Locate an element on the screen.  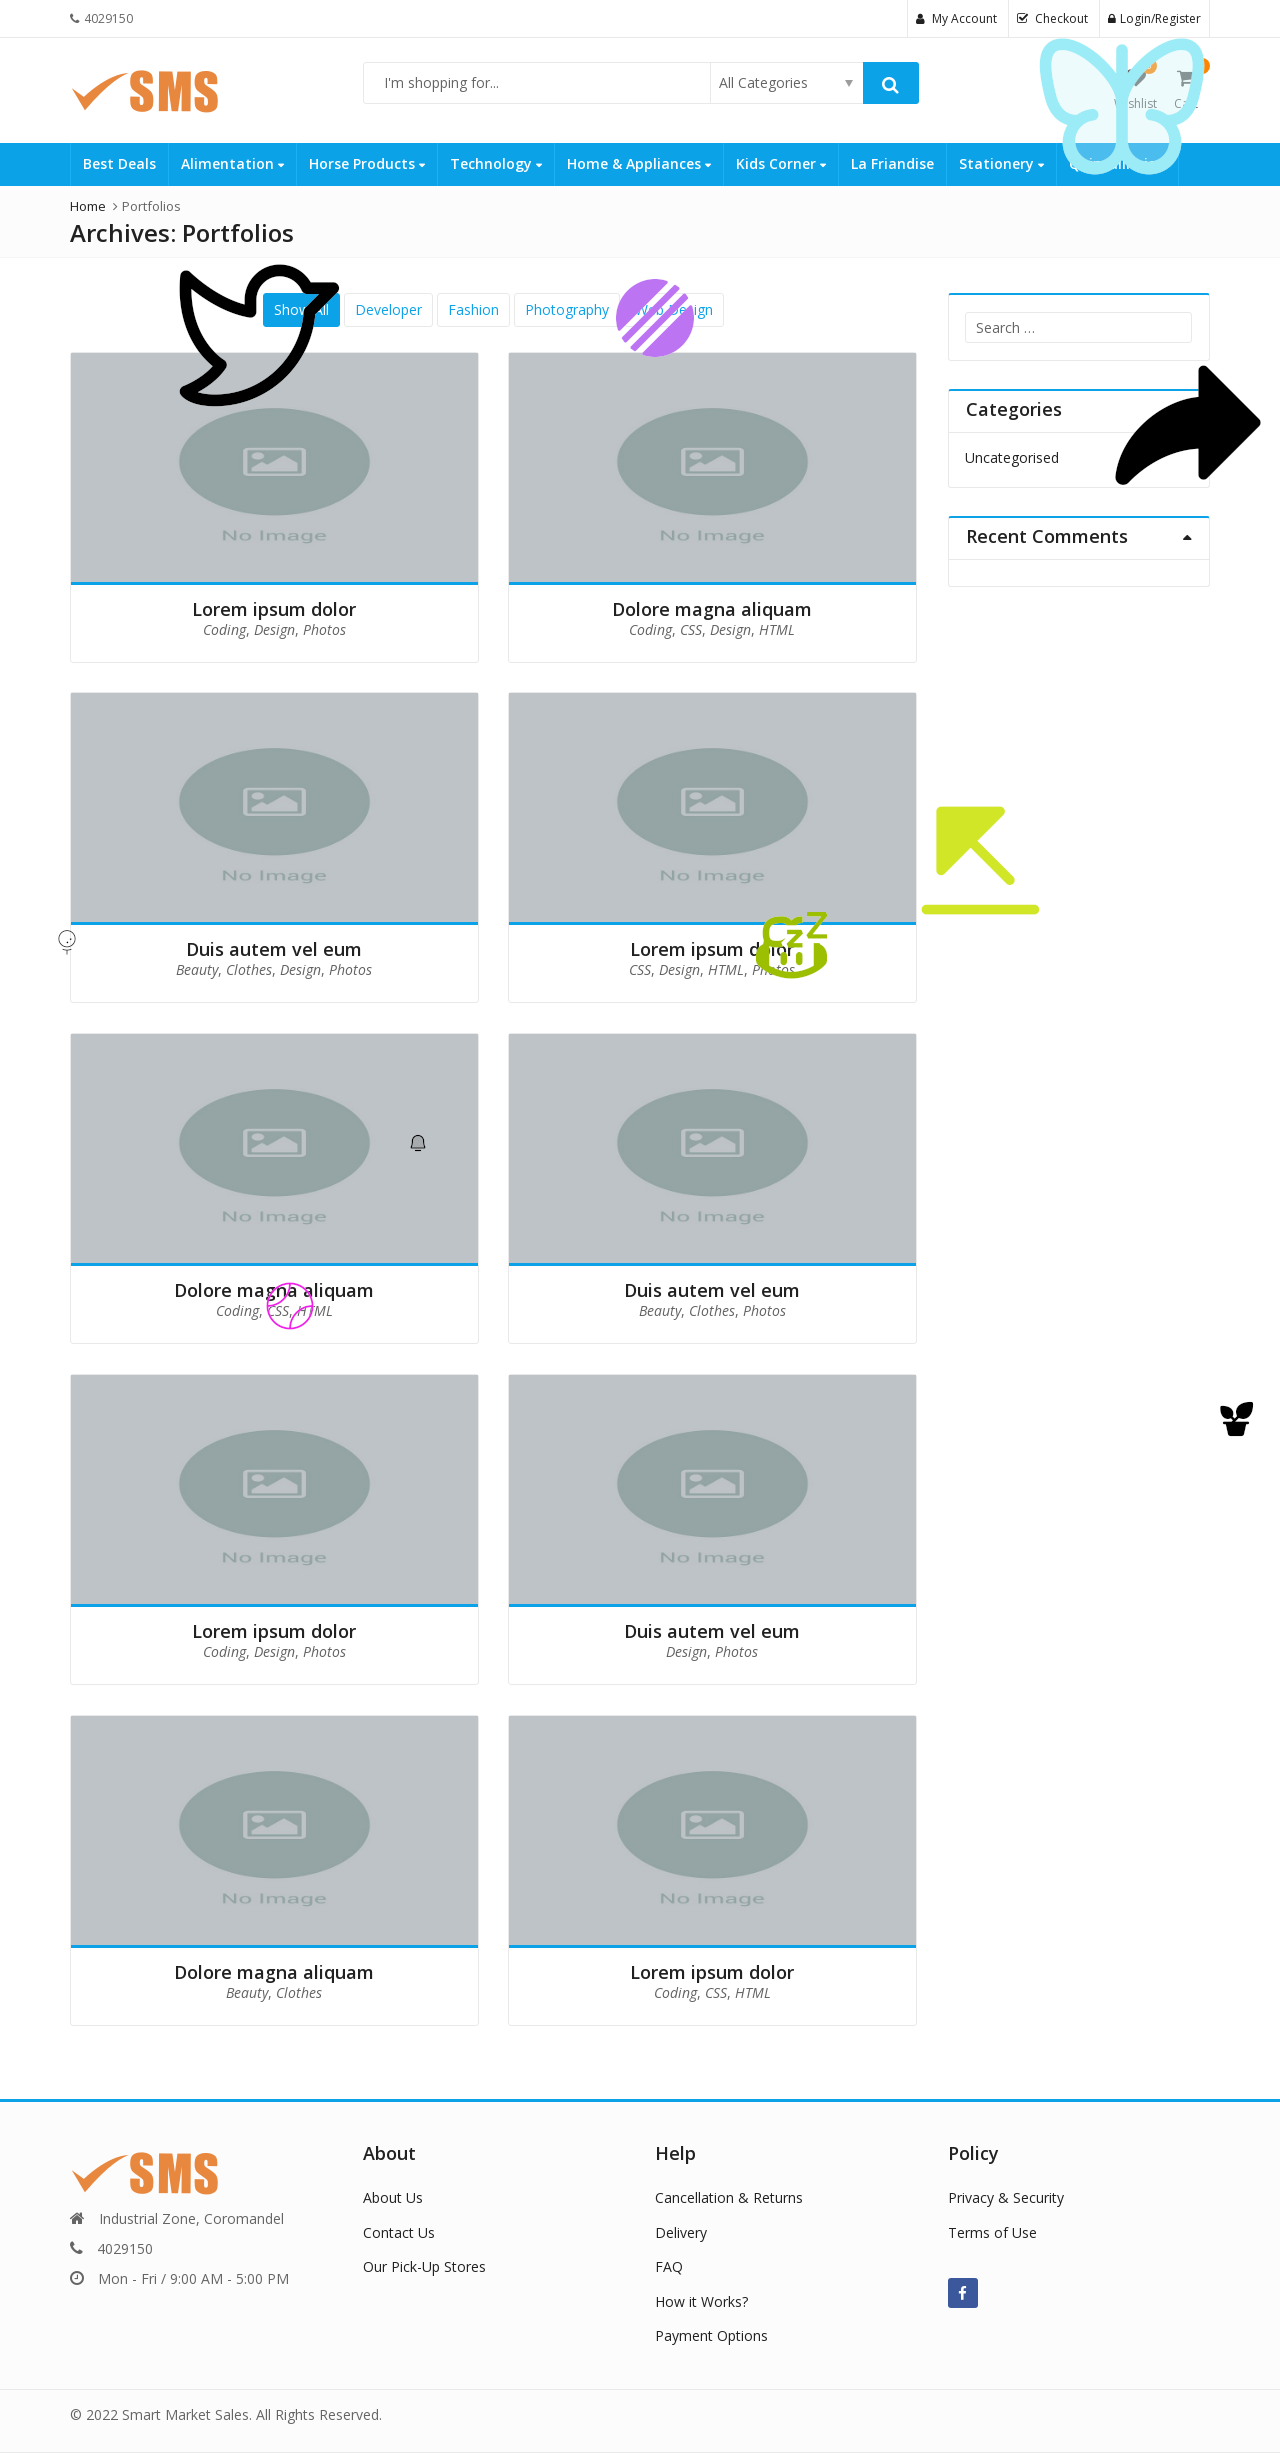
indicates a transformation or metamorphosis feature is located at coordinates (1122, 103).